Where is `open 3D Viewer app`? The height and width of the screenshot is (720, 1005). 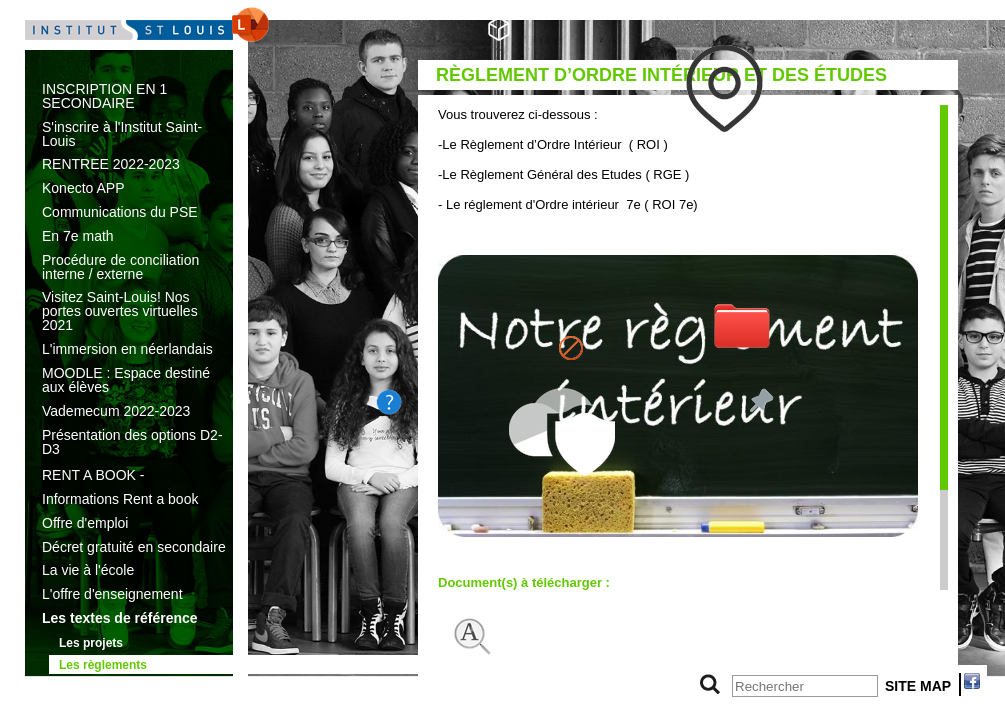 open 3D Viewer app is located at coordinates (499, 29).